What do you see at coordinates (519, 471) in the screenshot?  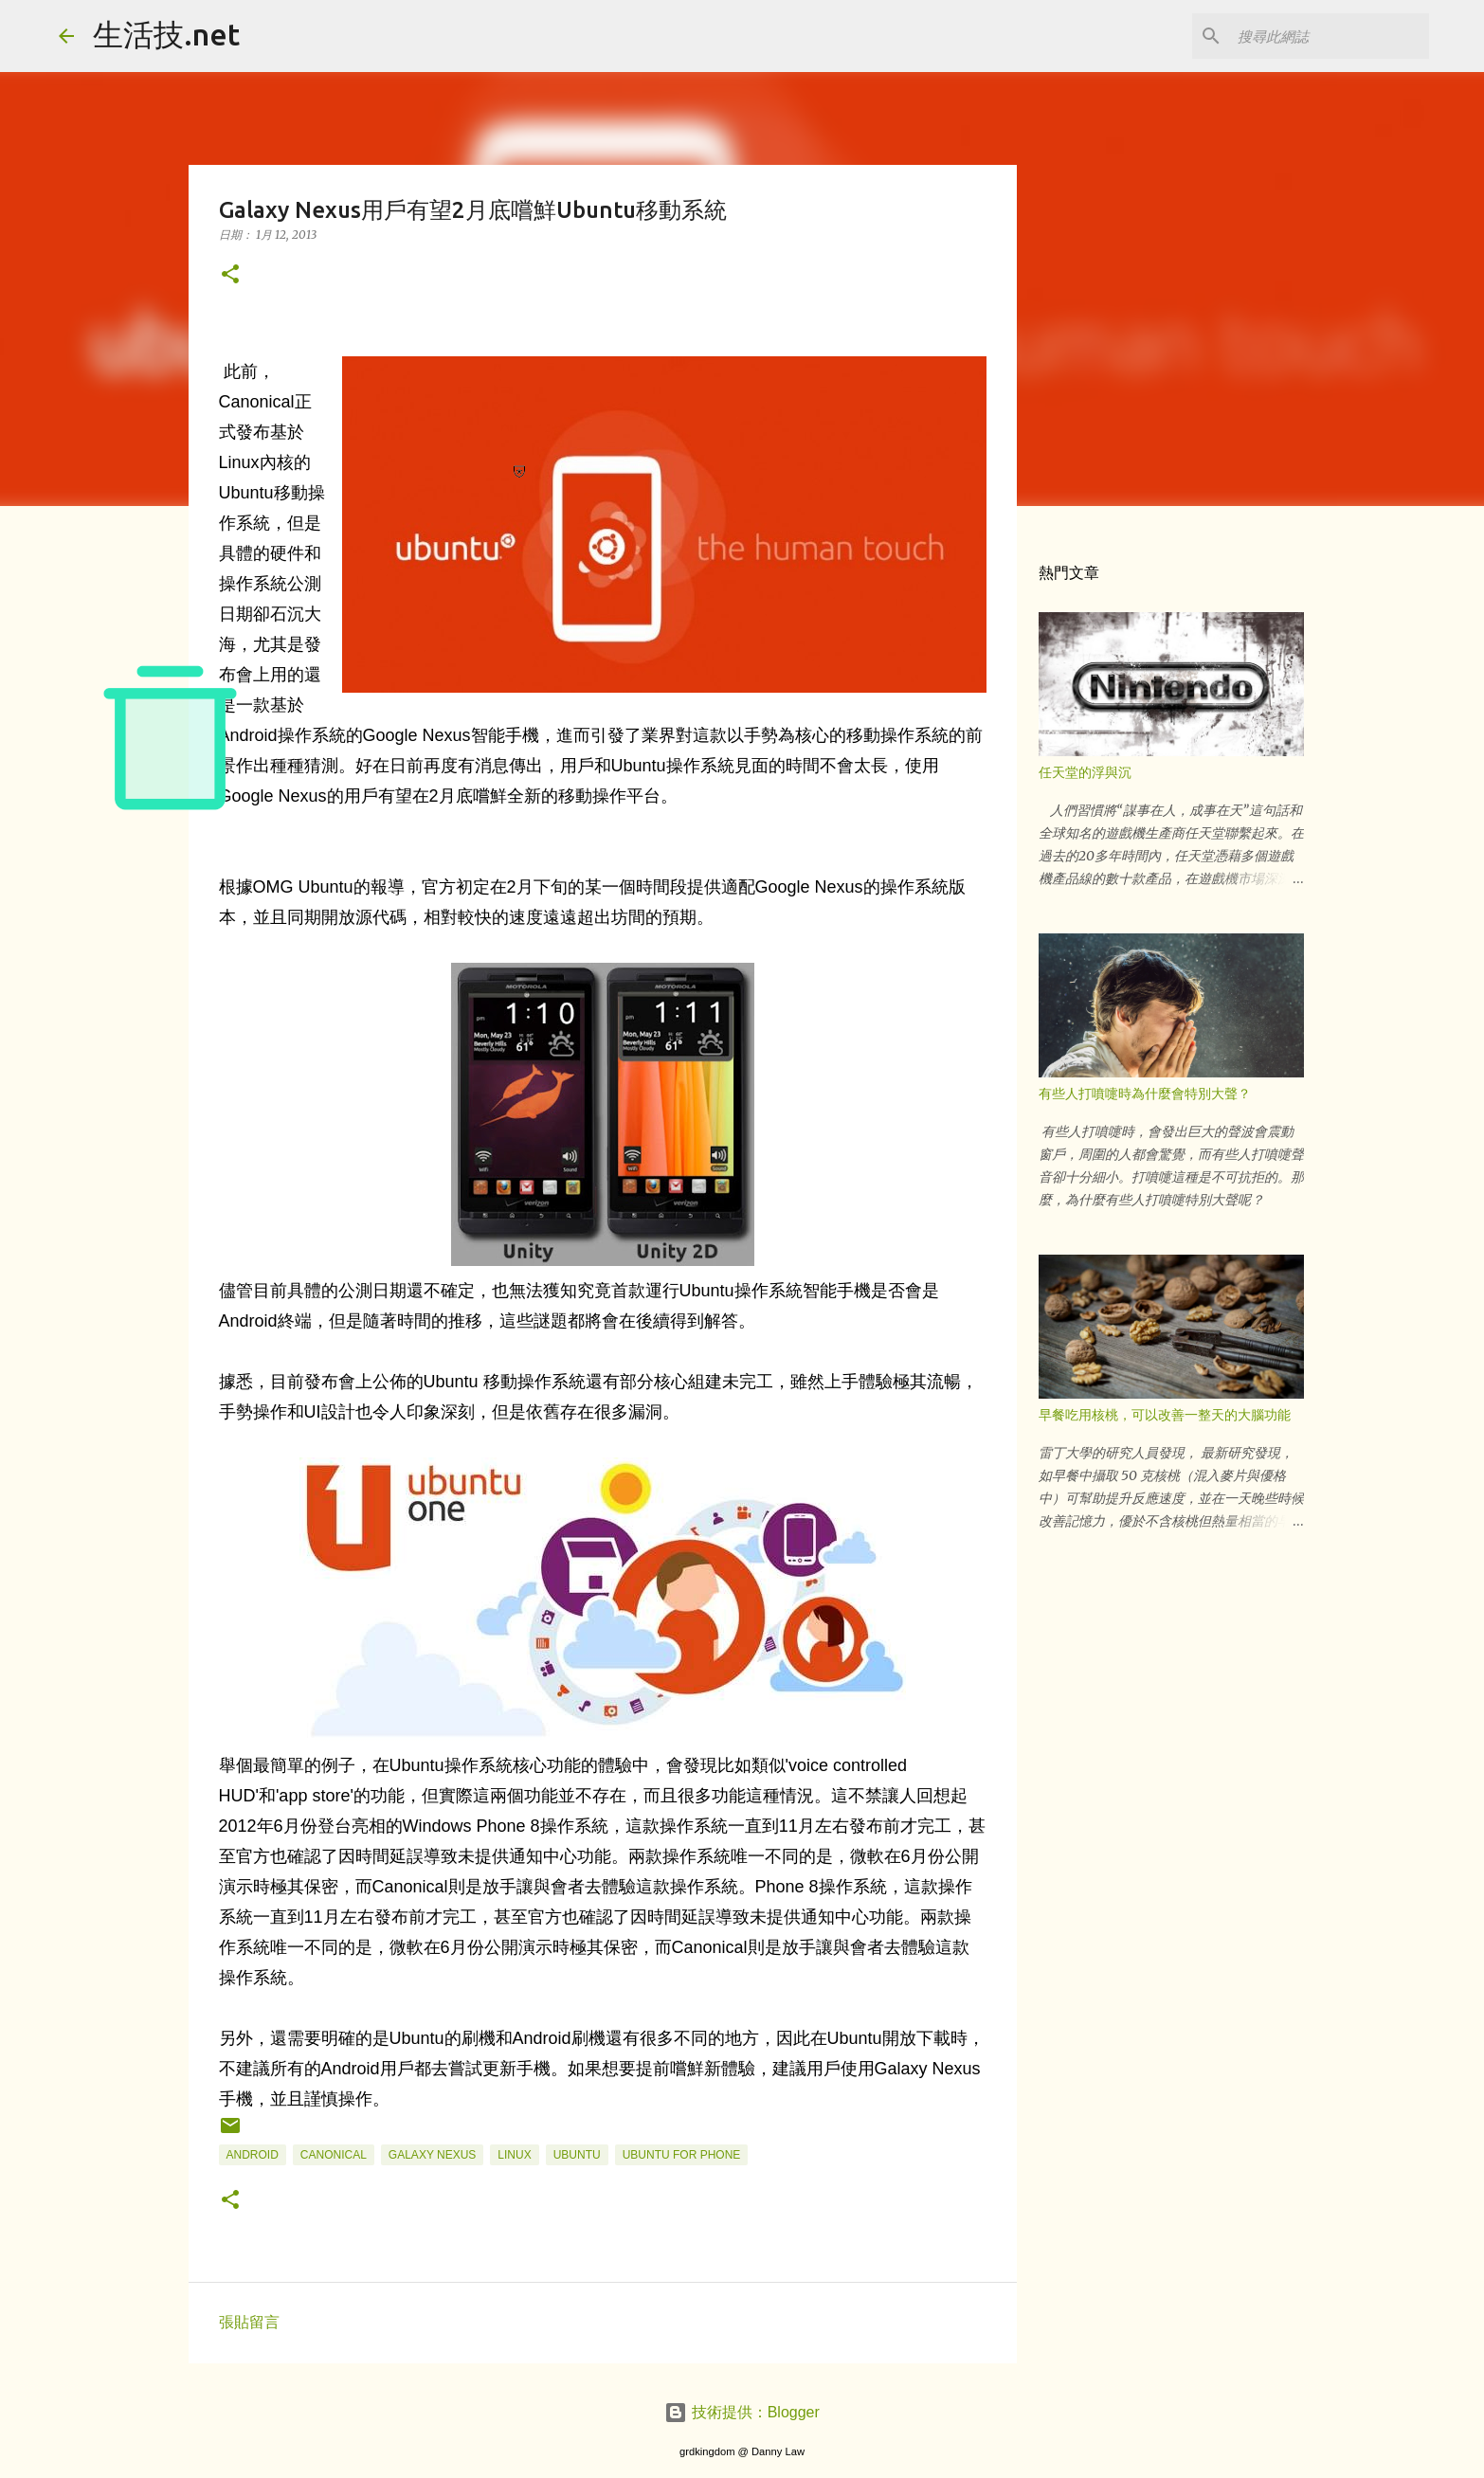 I see `indicates premium or verified security status` at bounding box center [519, 471].